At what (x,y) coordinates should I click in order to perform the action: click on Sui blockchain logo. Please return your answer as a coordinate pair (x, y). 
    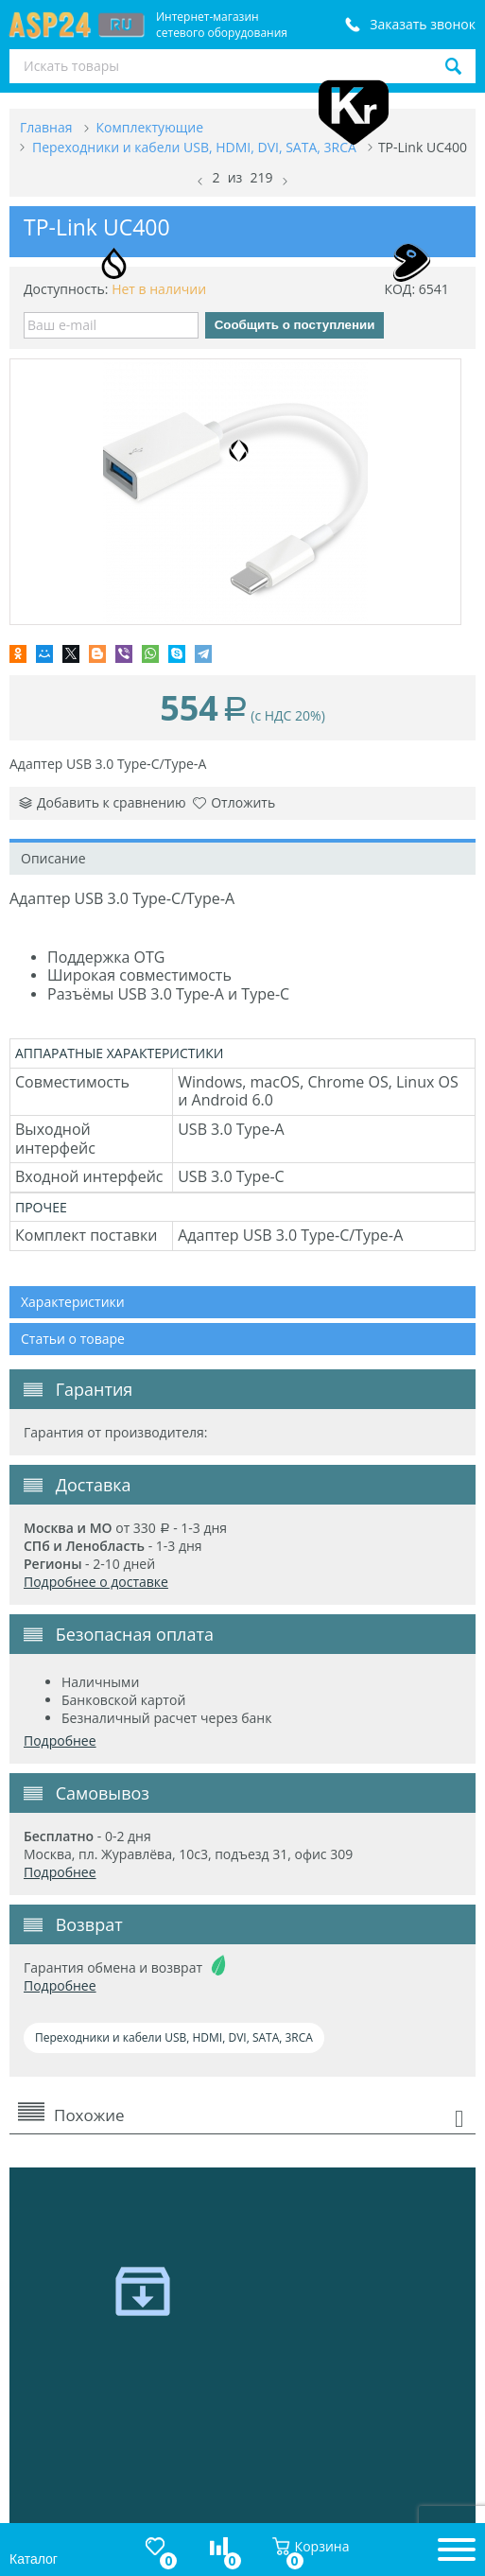
    Looking at the image, I should click on (113, 263).